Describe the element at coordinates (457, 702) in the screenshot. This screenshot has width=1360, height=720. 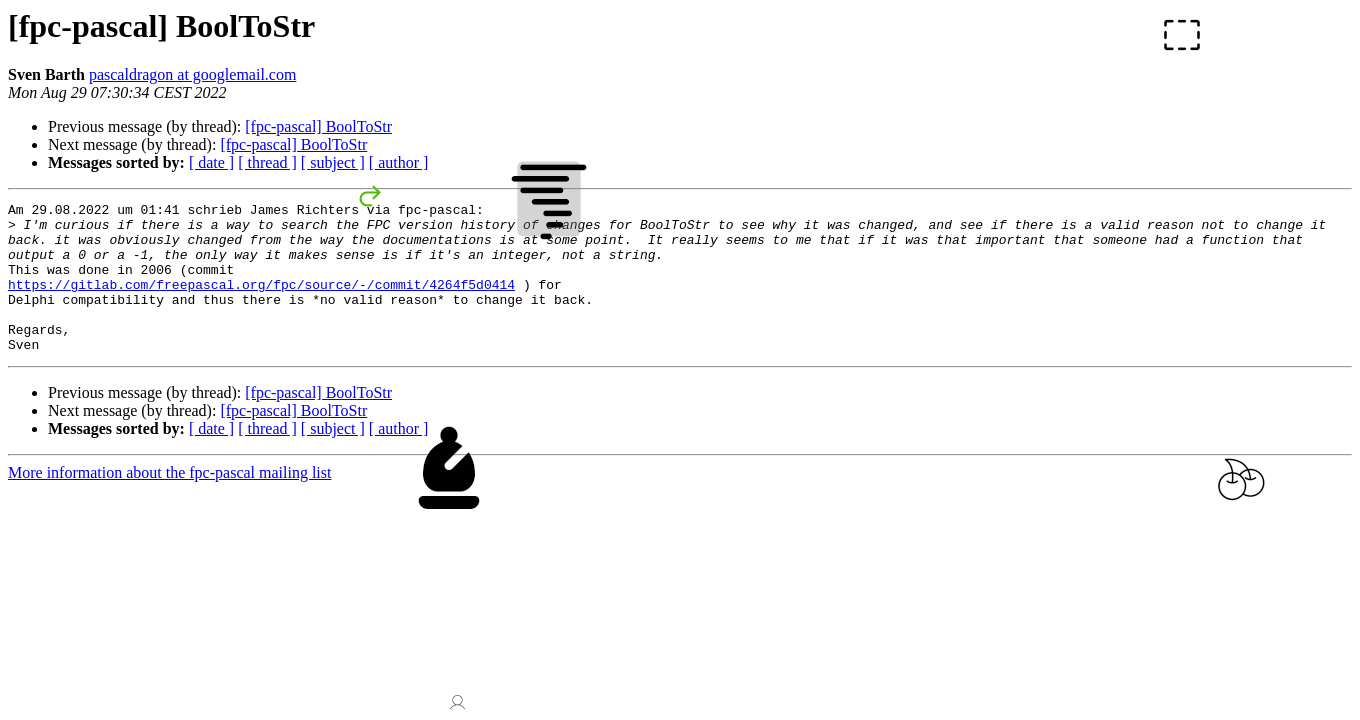
I see `view your profile` at that location.